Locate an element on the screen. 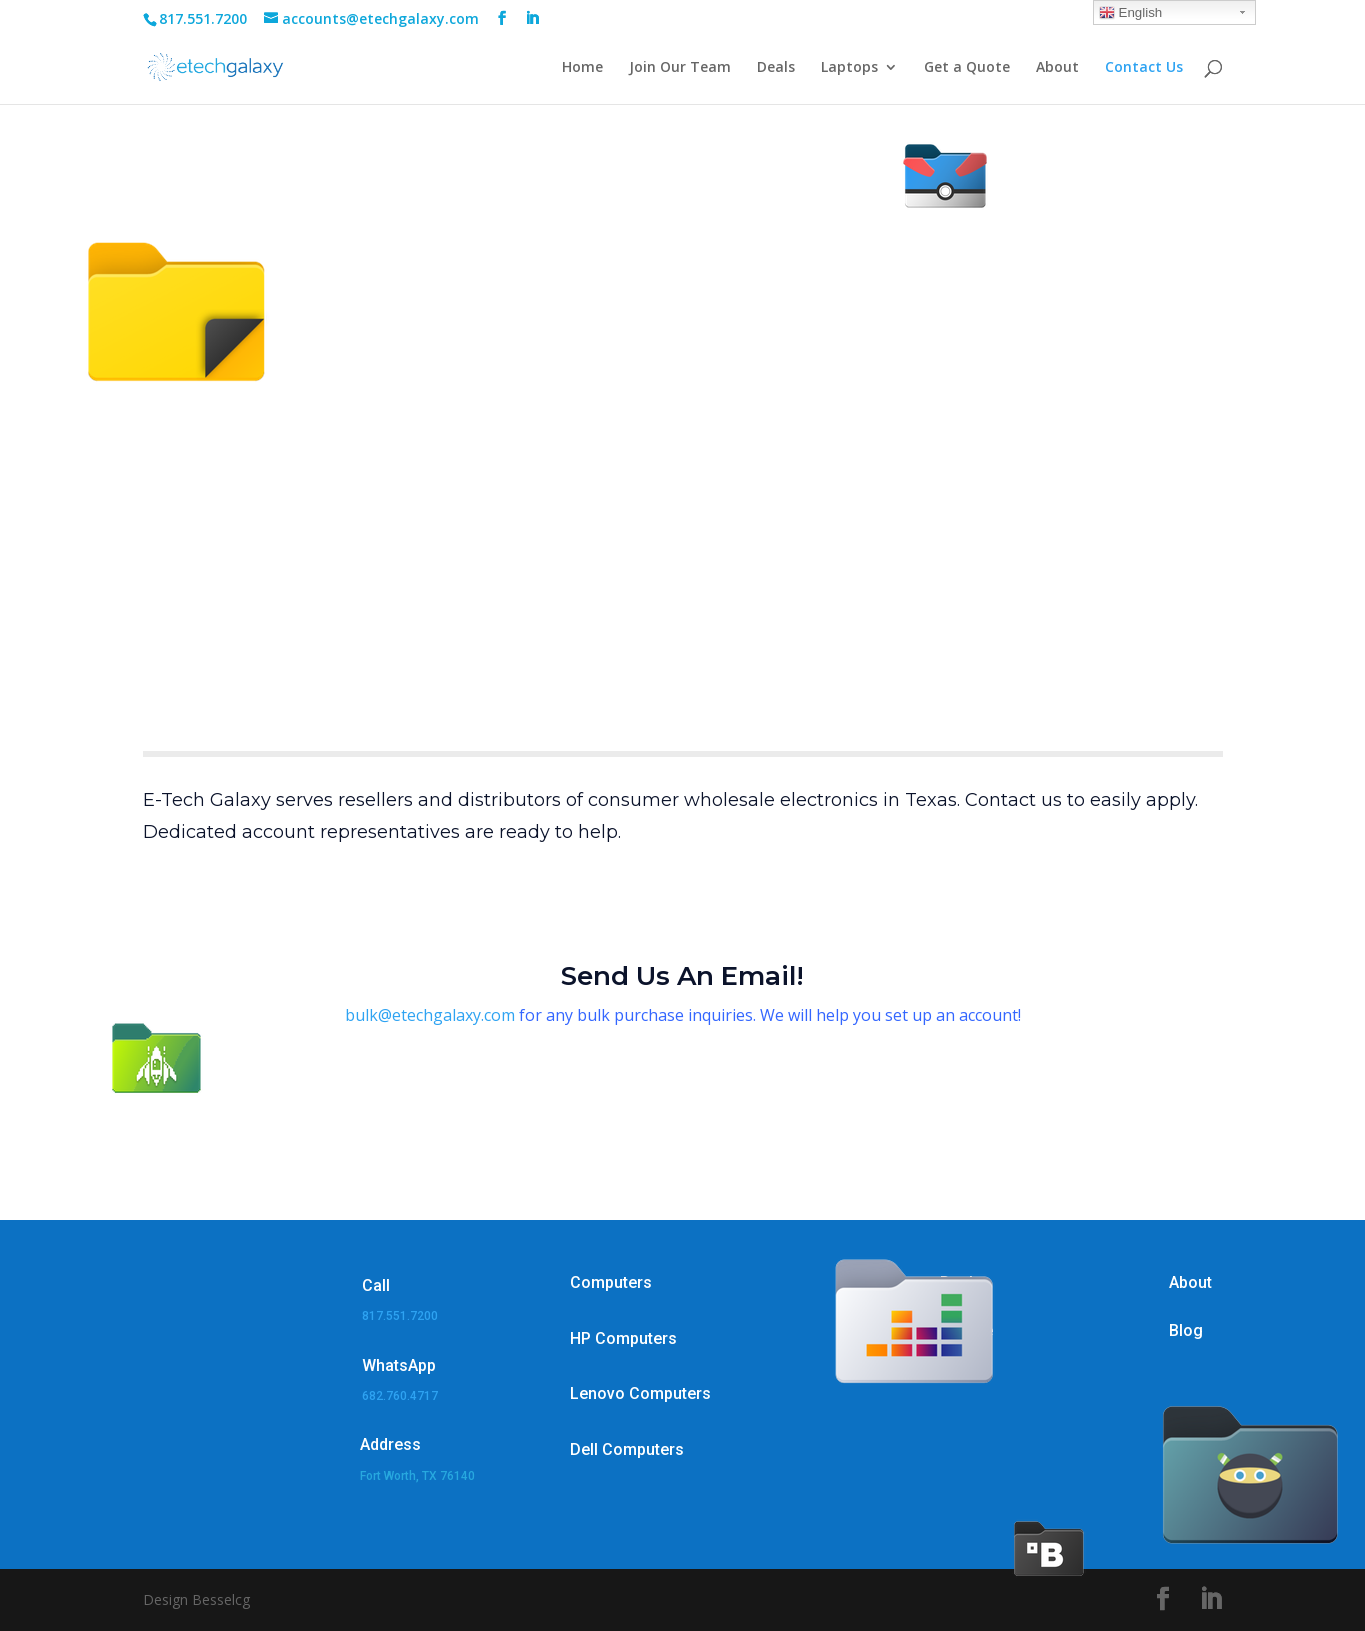  open bethesda.net game files folder is located at coordinates (1048, 1550).